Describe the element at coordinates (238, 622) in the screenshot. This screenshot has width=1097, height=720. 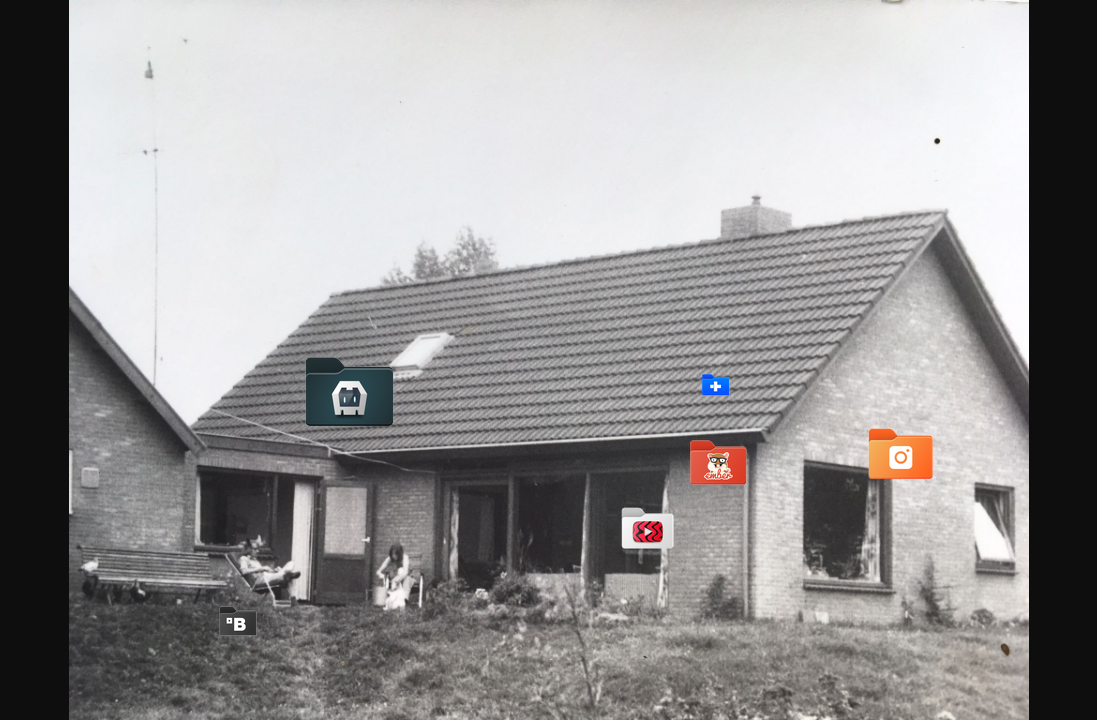
I see `open bethesda.net game files folder` at that location.